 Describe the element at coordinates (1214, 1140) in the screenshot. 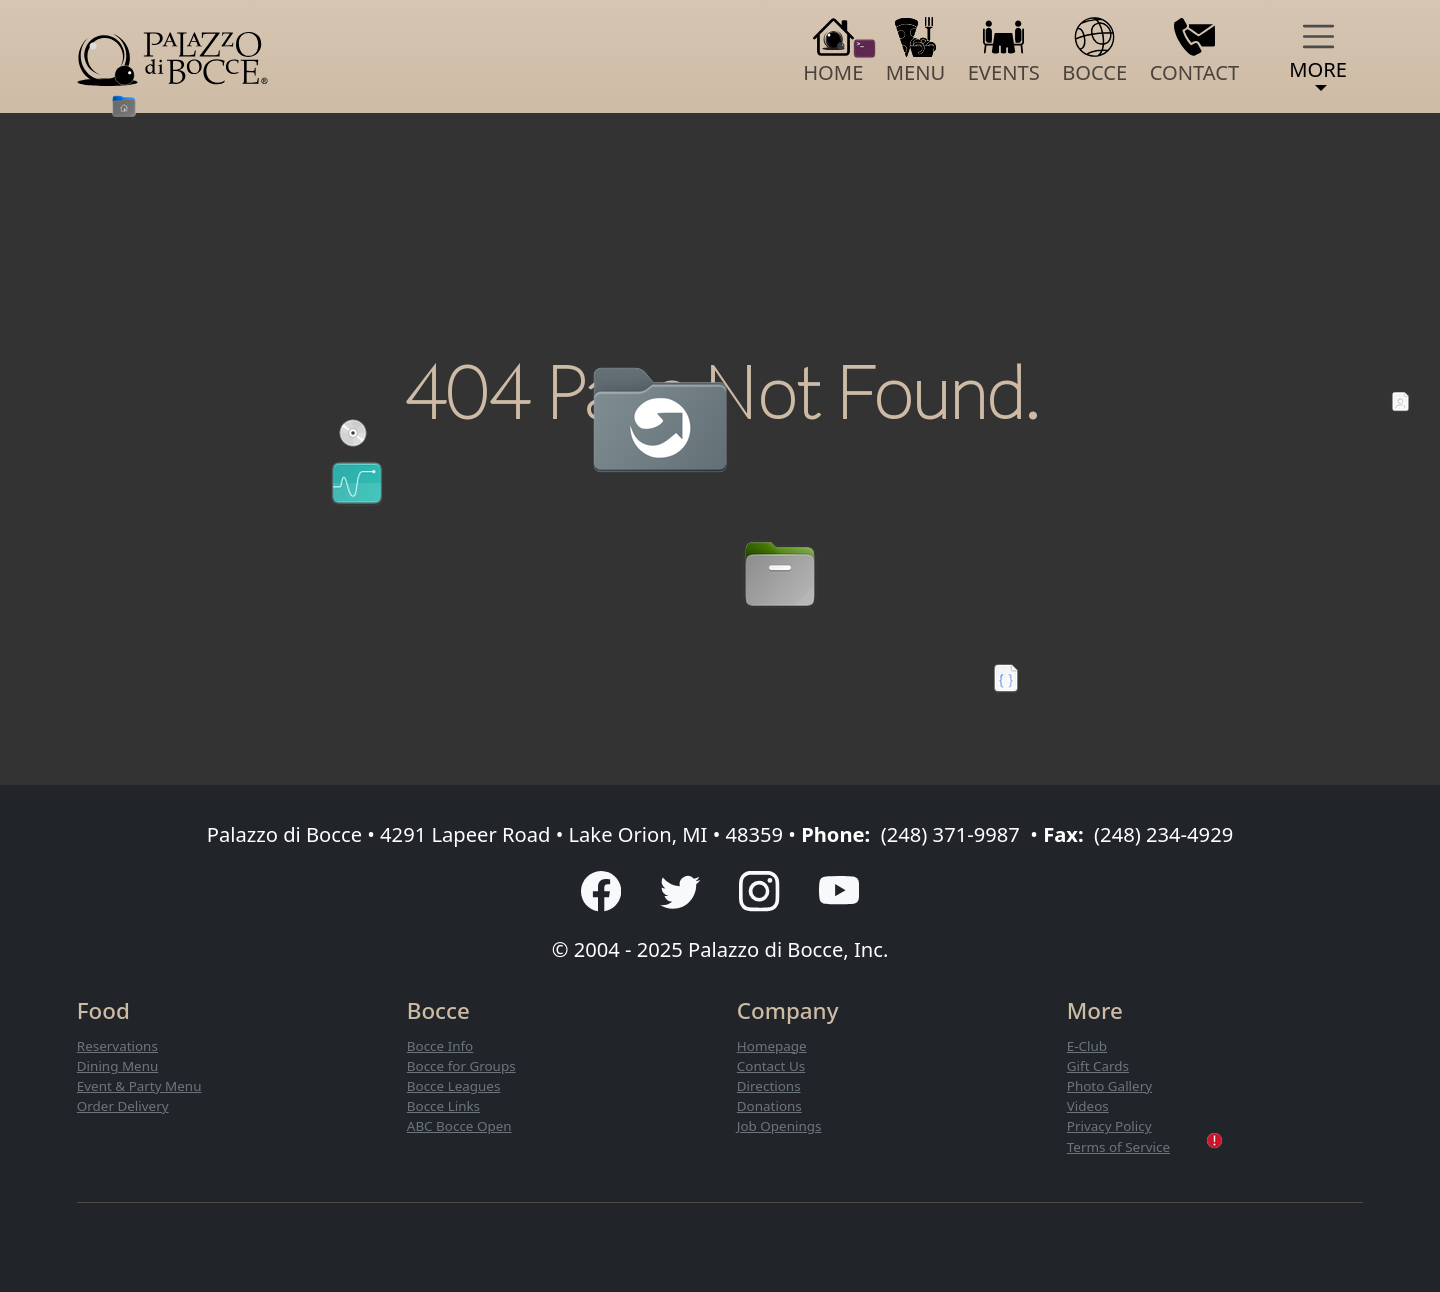

I see `indicates an important or urgent notification` at that location.